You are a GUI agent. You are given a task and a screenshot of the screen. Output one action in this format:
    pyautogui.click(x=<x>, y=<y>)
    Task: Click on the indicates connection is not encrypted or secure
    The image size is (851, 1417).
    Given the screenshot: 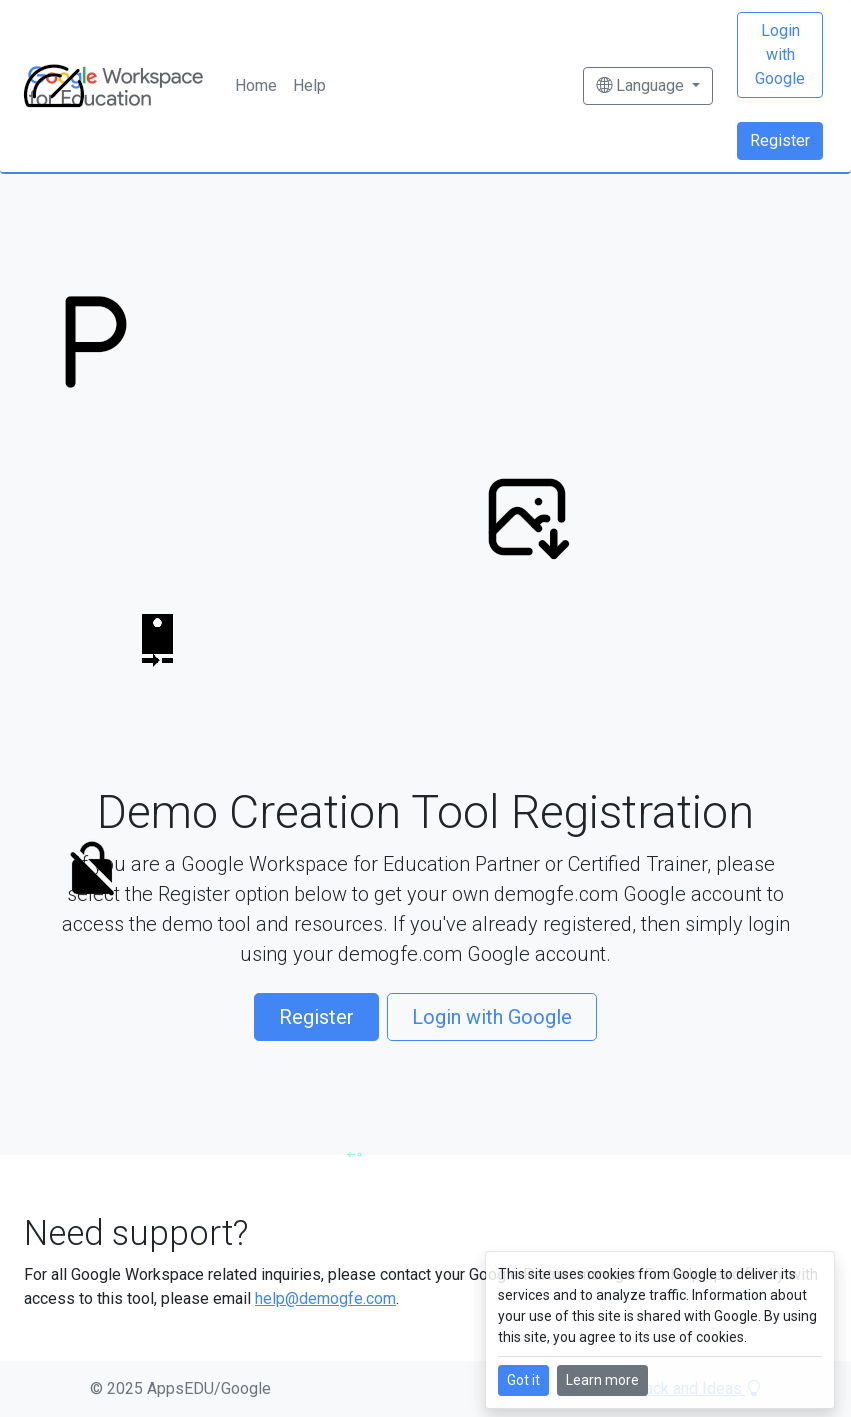 What is the action you would take?
    pyautogui.click(x=92, y=869)
    